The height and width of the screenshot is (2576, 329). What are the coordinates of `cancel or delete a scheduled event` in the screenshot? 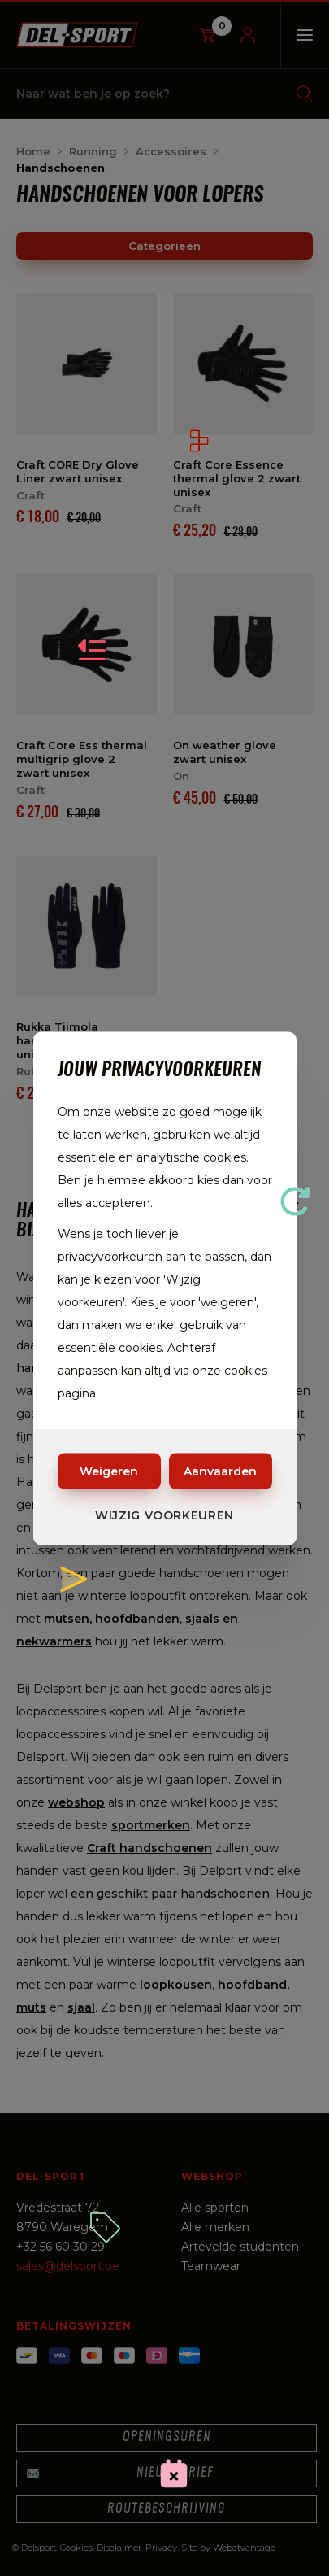 It's located at (174, 2474).